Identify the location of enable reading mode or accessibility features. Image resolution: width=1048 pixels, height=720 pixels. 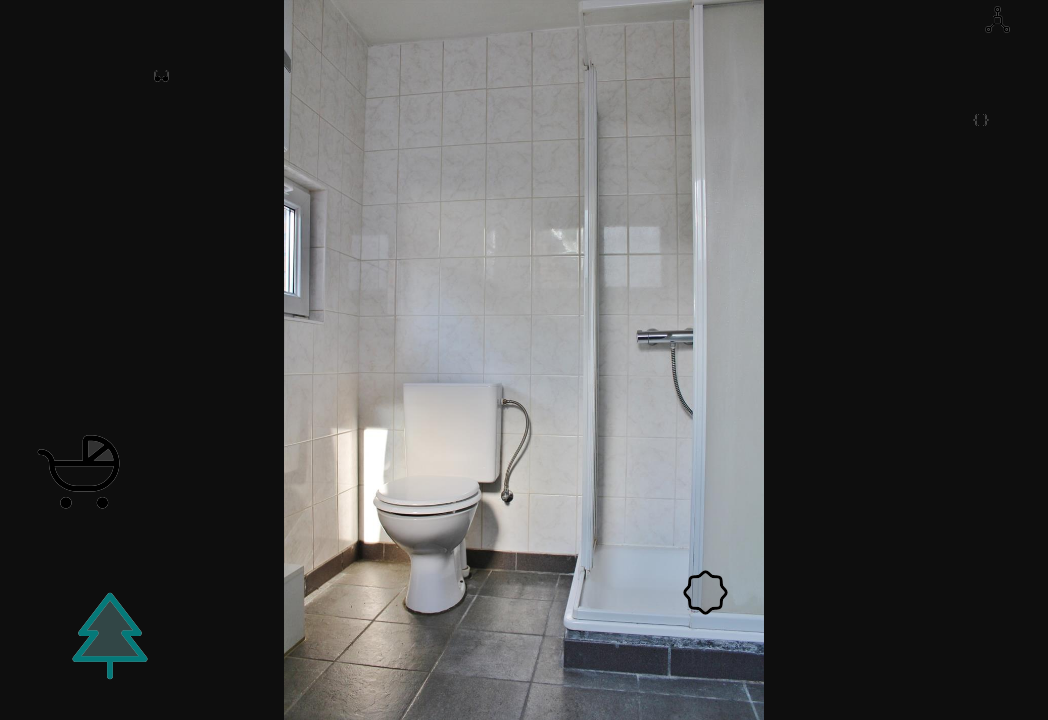
(161, 76).